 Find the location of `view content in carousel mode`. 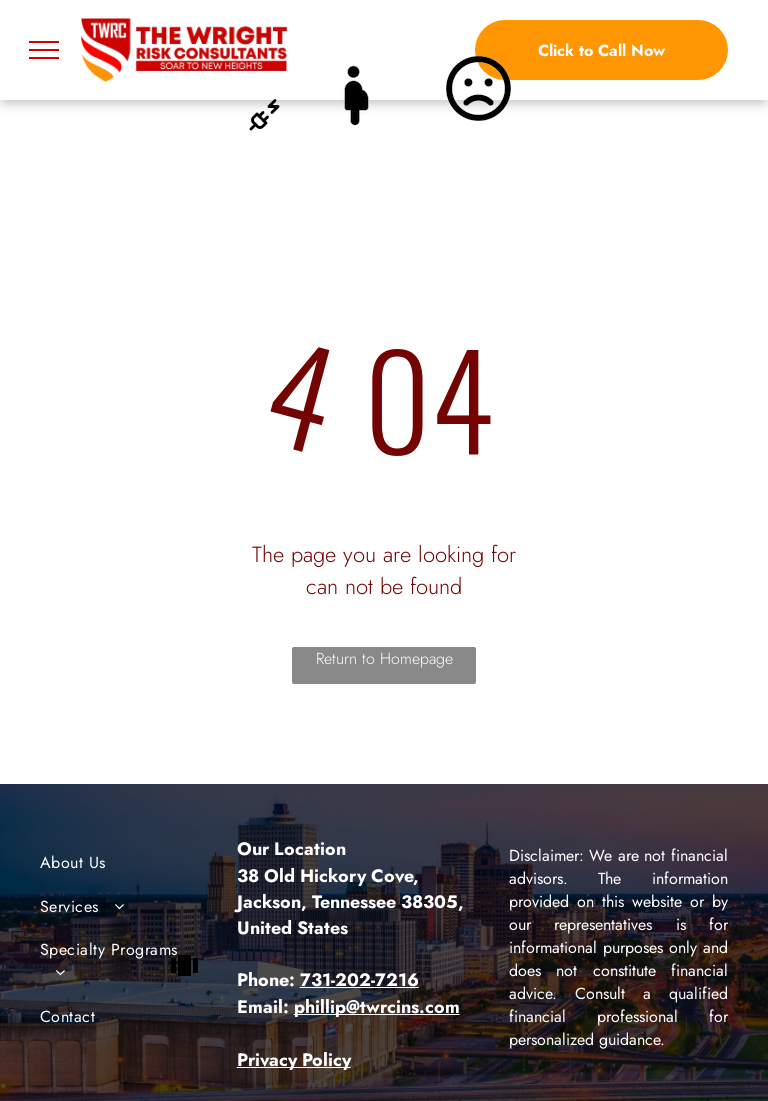

view content in carousel mode is located at coordinates (184, 966).